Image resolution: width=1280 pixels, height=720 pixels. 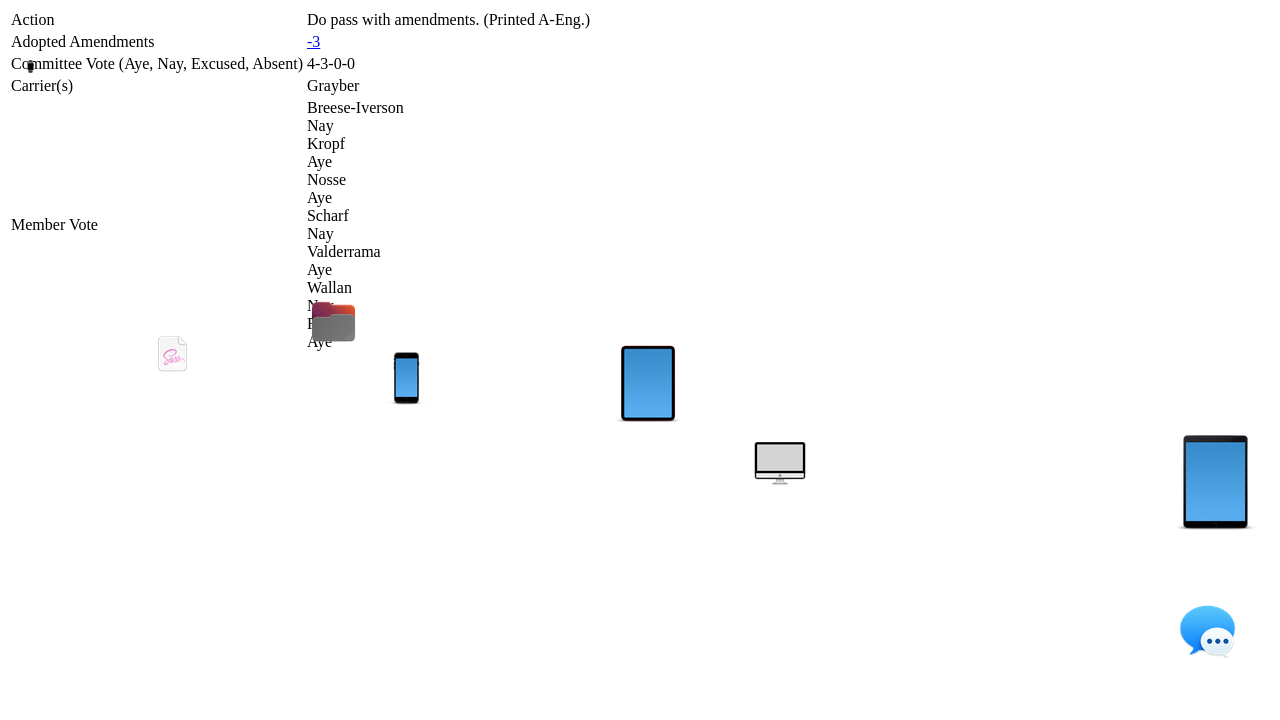 I want to click on connected iPad device, so click(x=648, y=384).